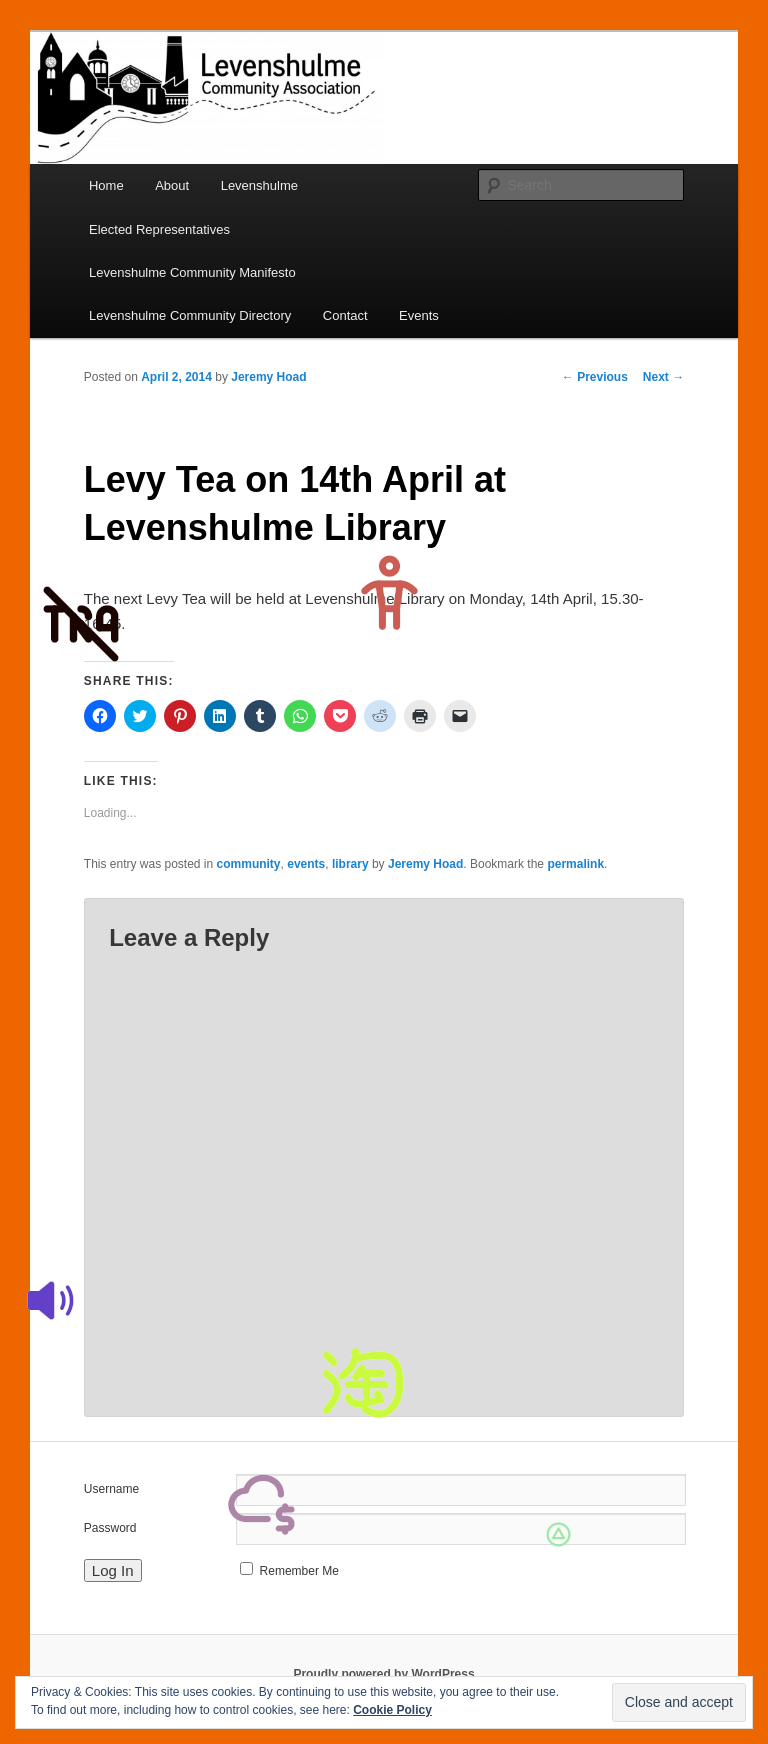 The height and width of the screenshot is (1744, 768). What do you see at coordinates (558, 1534) in the screenshot?
I see `playstation triangle button symbol` at bounding box center [558, 1534].